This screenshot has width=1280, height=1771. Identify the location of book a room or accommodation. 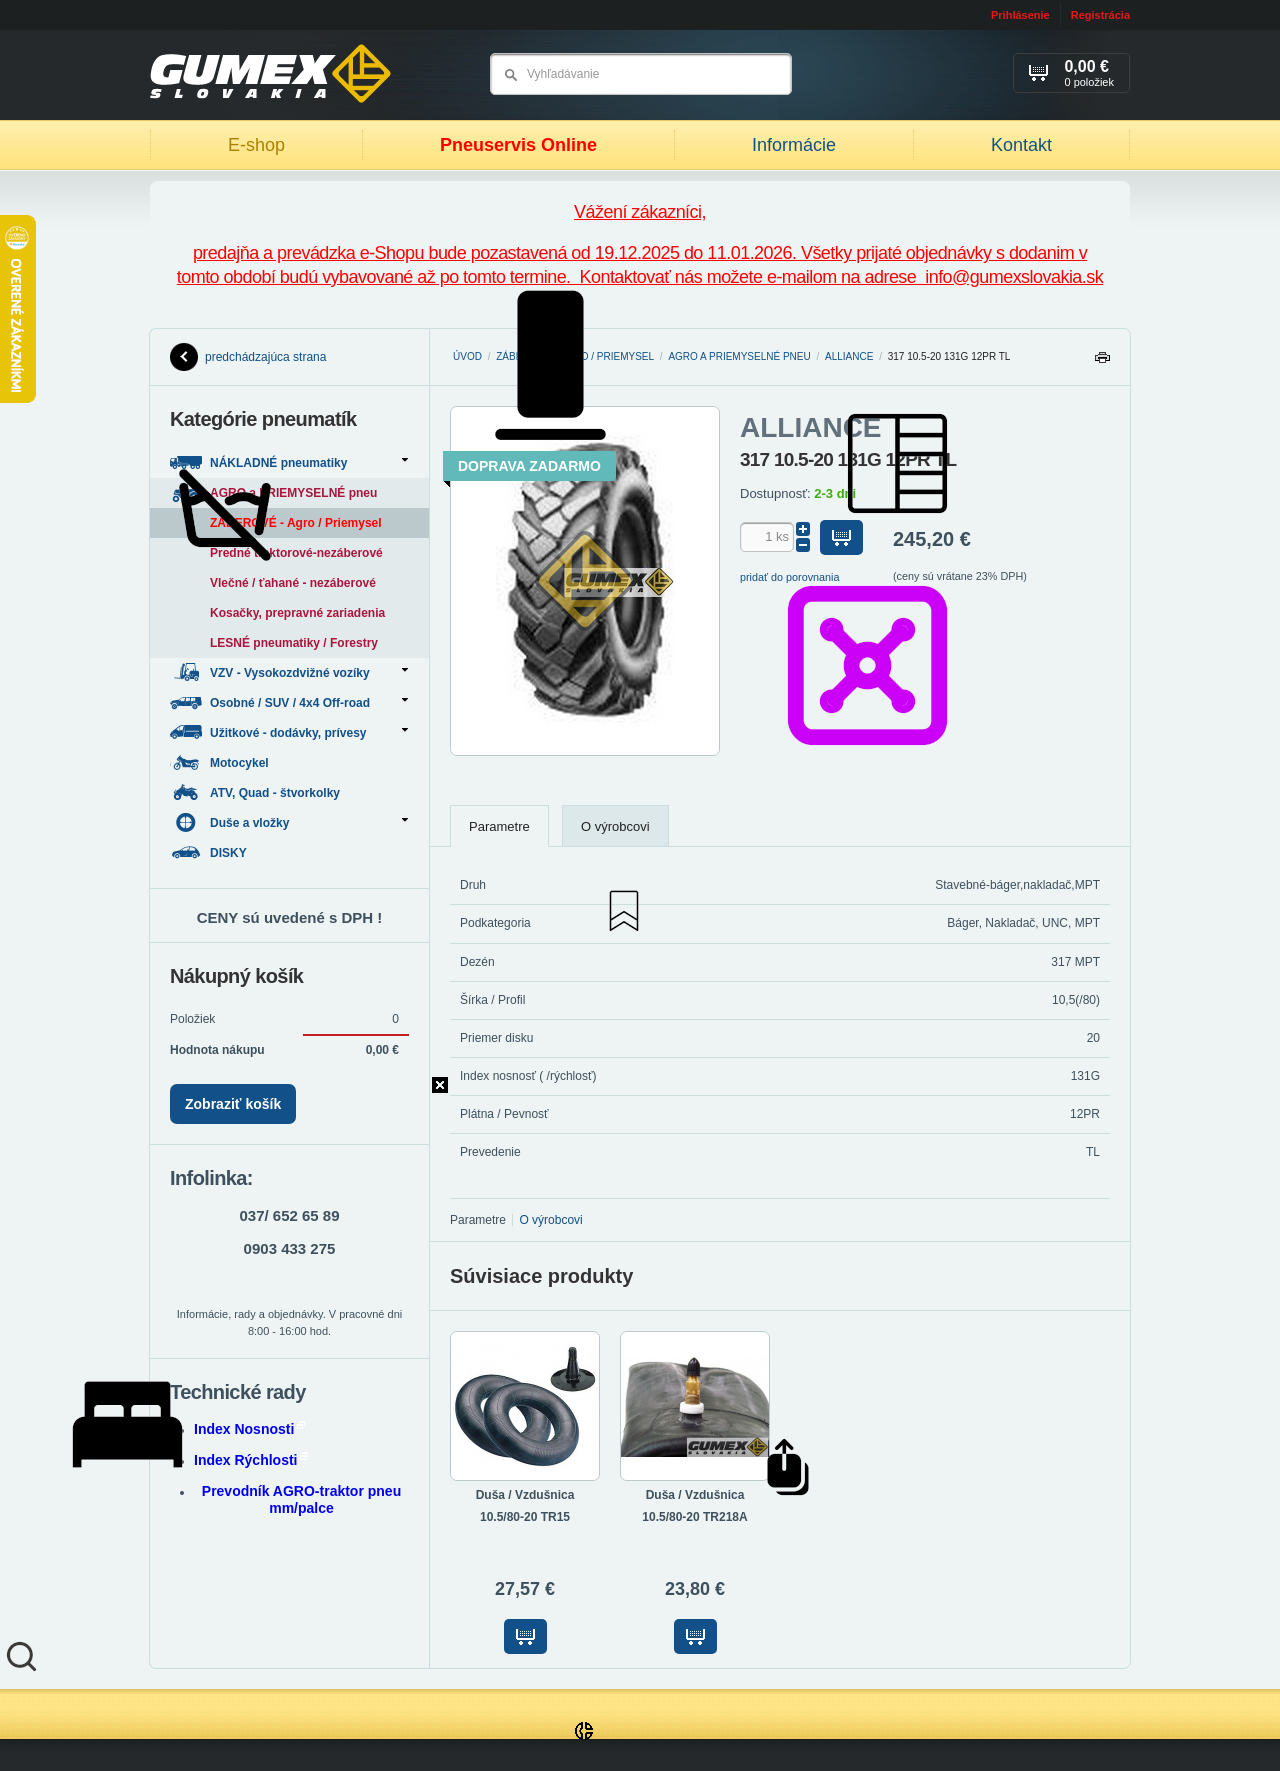
(127, 1424).